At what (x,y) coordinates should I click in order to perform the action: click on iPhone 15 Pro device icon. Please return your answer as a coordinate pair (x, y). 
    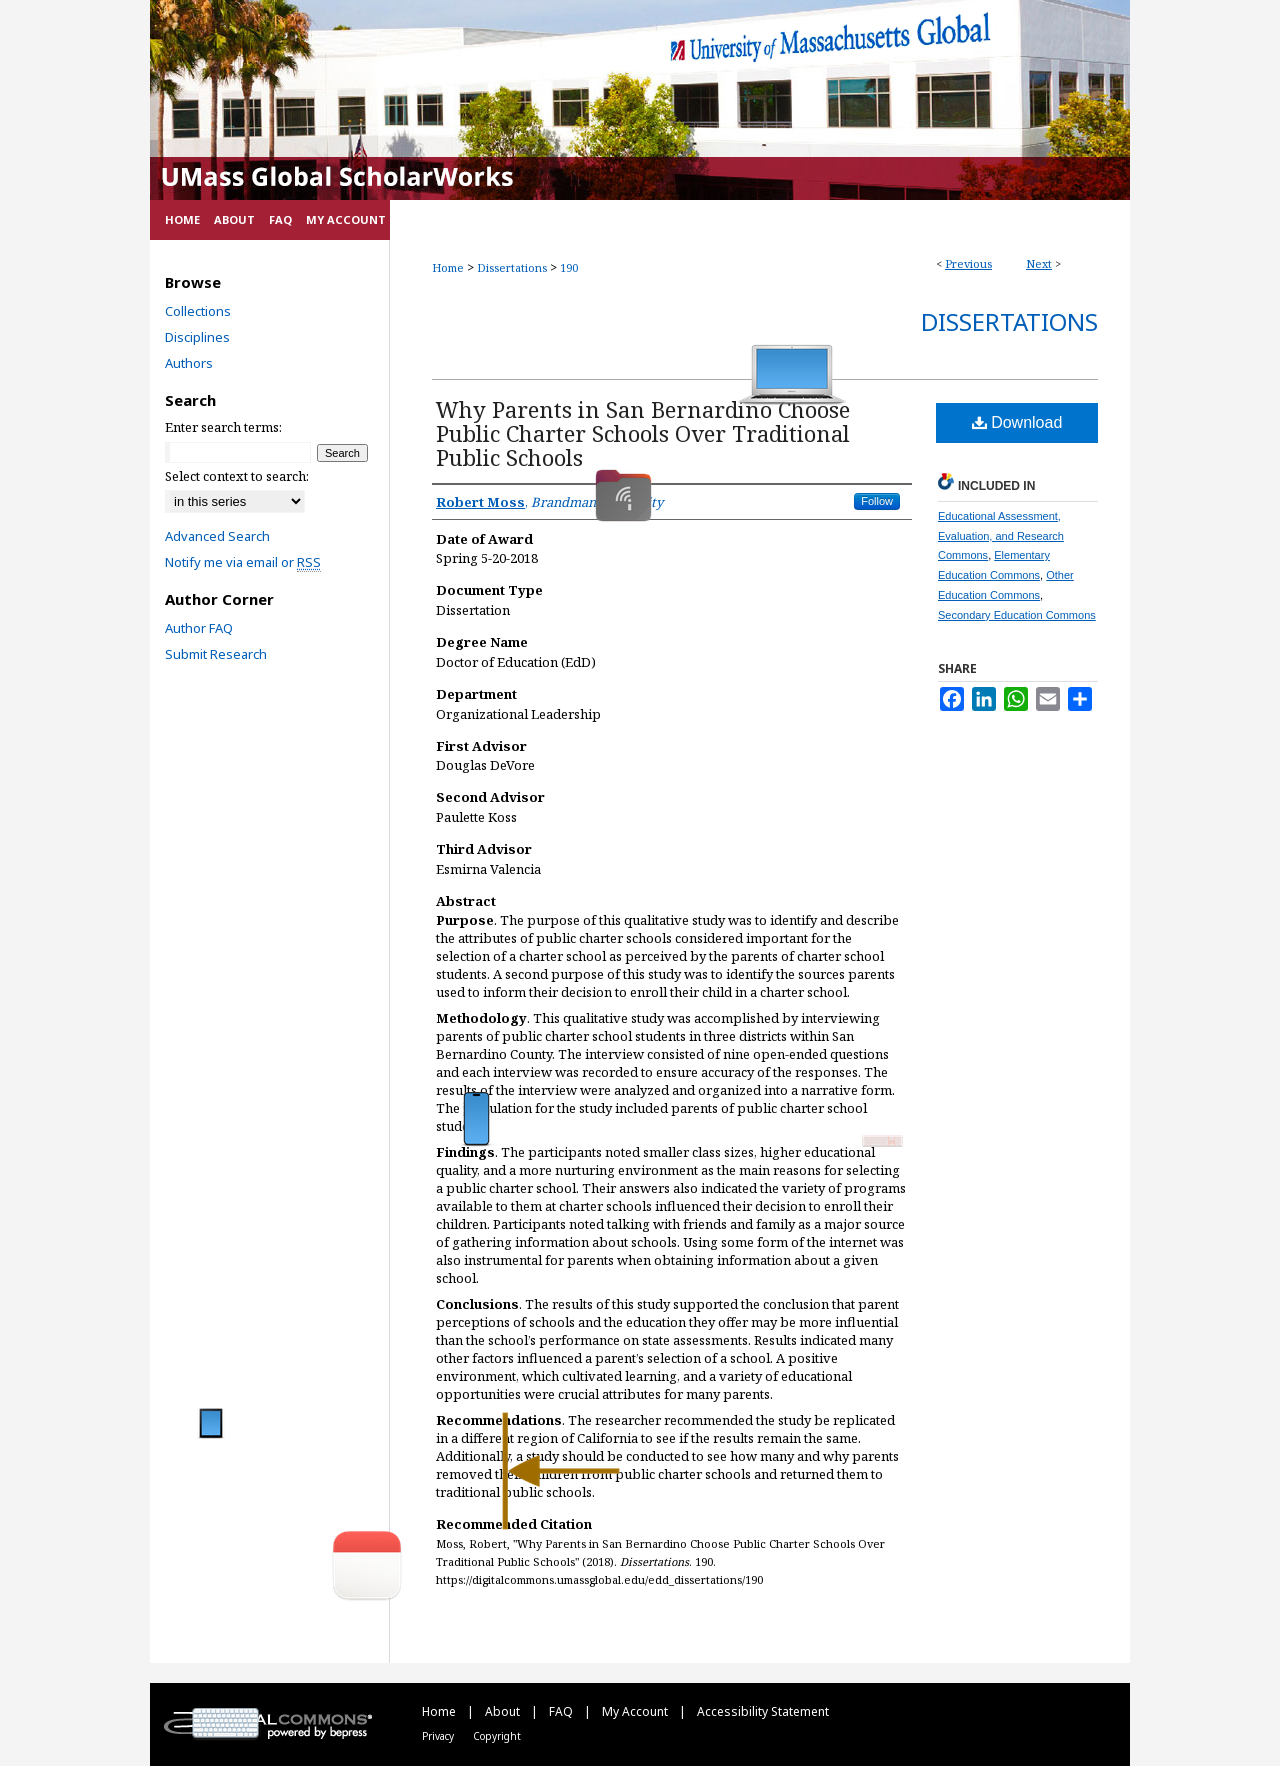
    Looking at the image, I should click on (476, 1119).